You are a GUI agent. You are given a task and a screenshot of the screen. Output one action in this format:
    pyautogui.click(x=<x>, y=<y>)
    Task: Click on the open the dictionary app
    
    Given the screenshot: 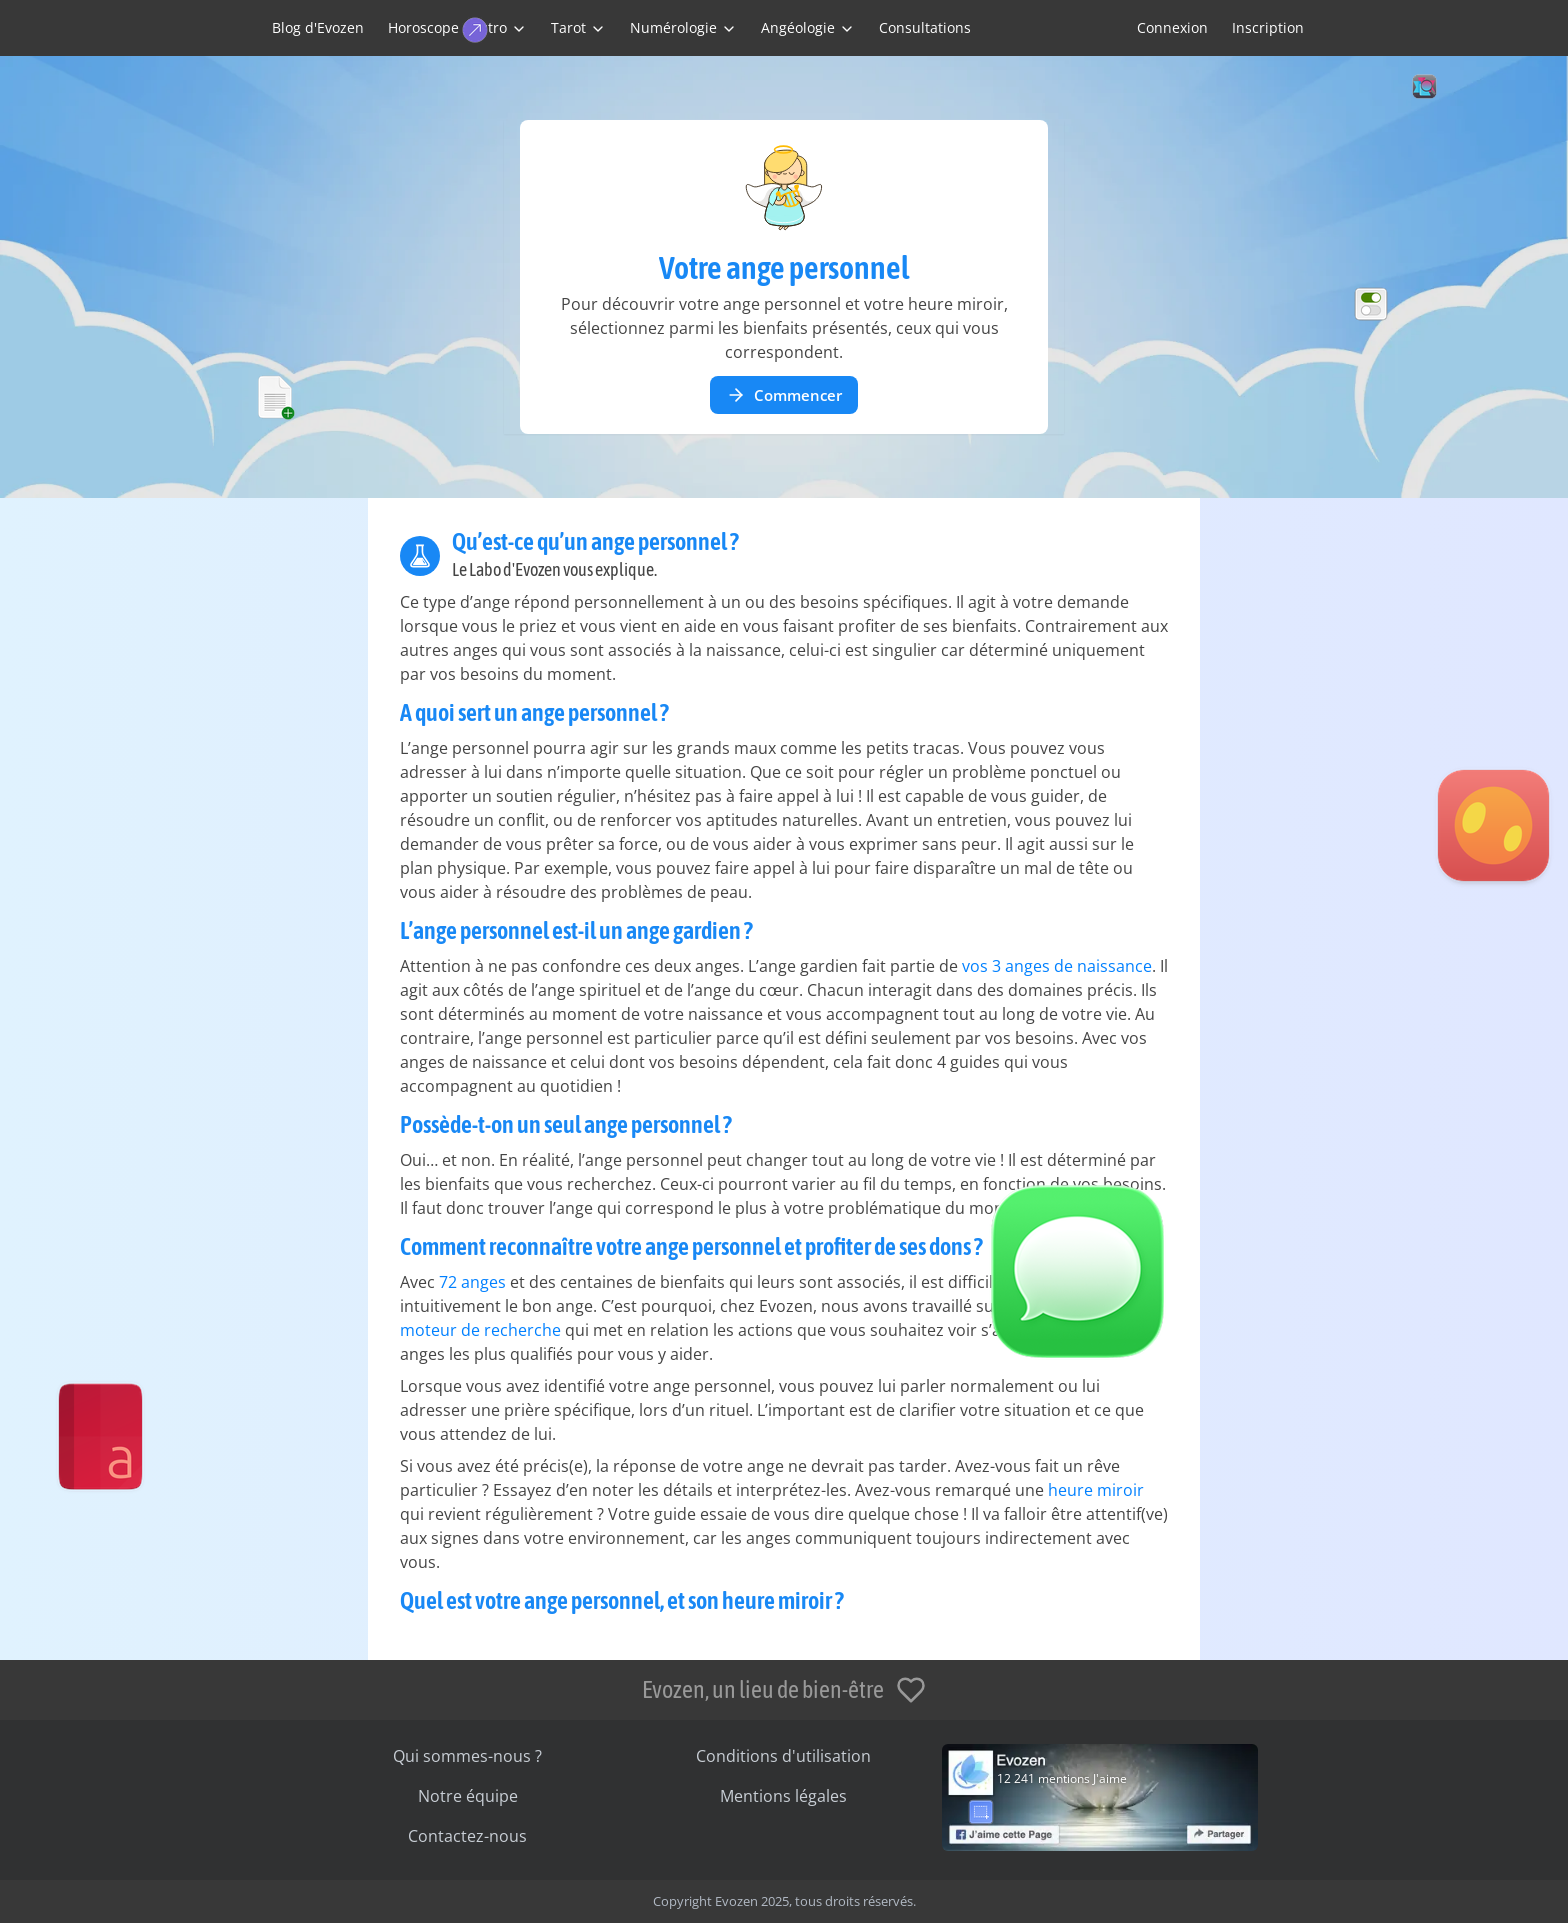 What is the action you would take?
    pyautogui.click(x=100, y=1436)
    